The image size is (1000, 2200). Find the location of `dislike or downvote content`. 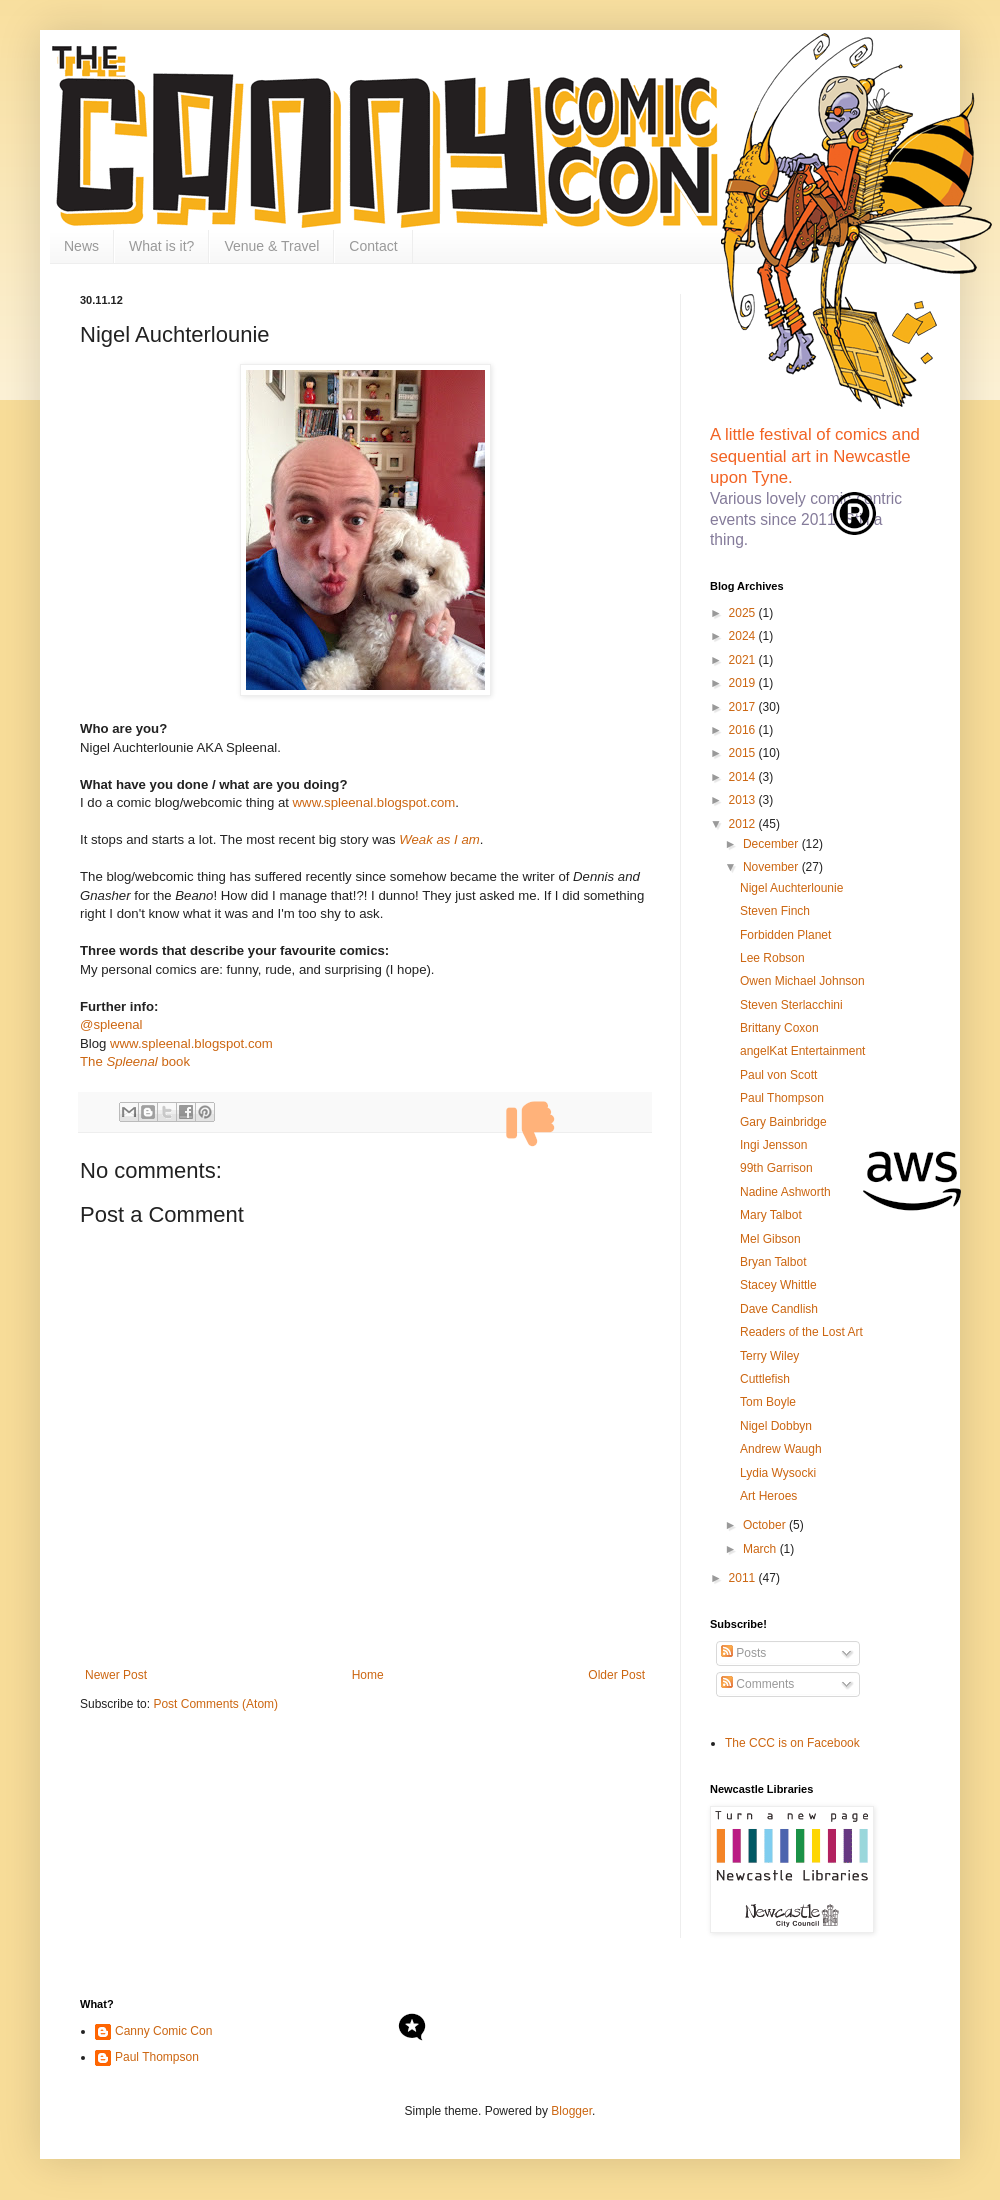

dislike or downvote content is located at coordinates (531, 1123).